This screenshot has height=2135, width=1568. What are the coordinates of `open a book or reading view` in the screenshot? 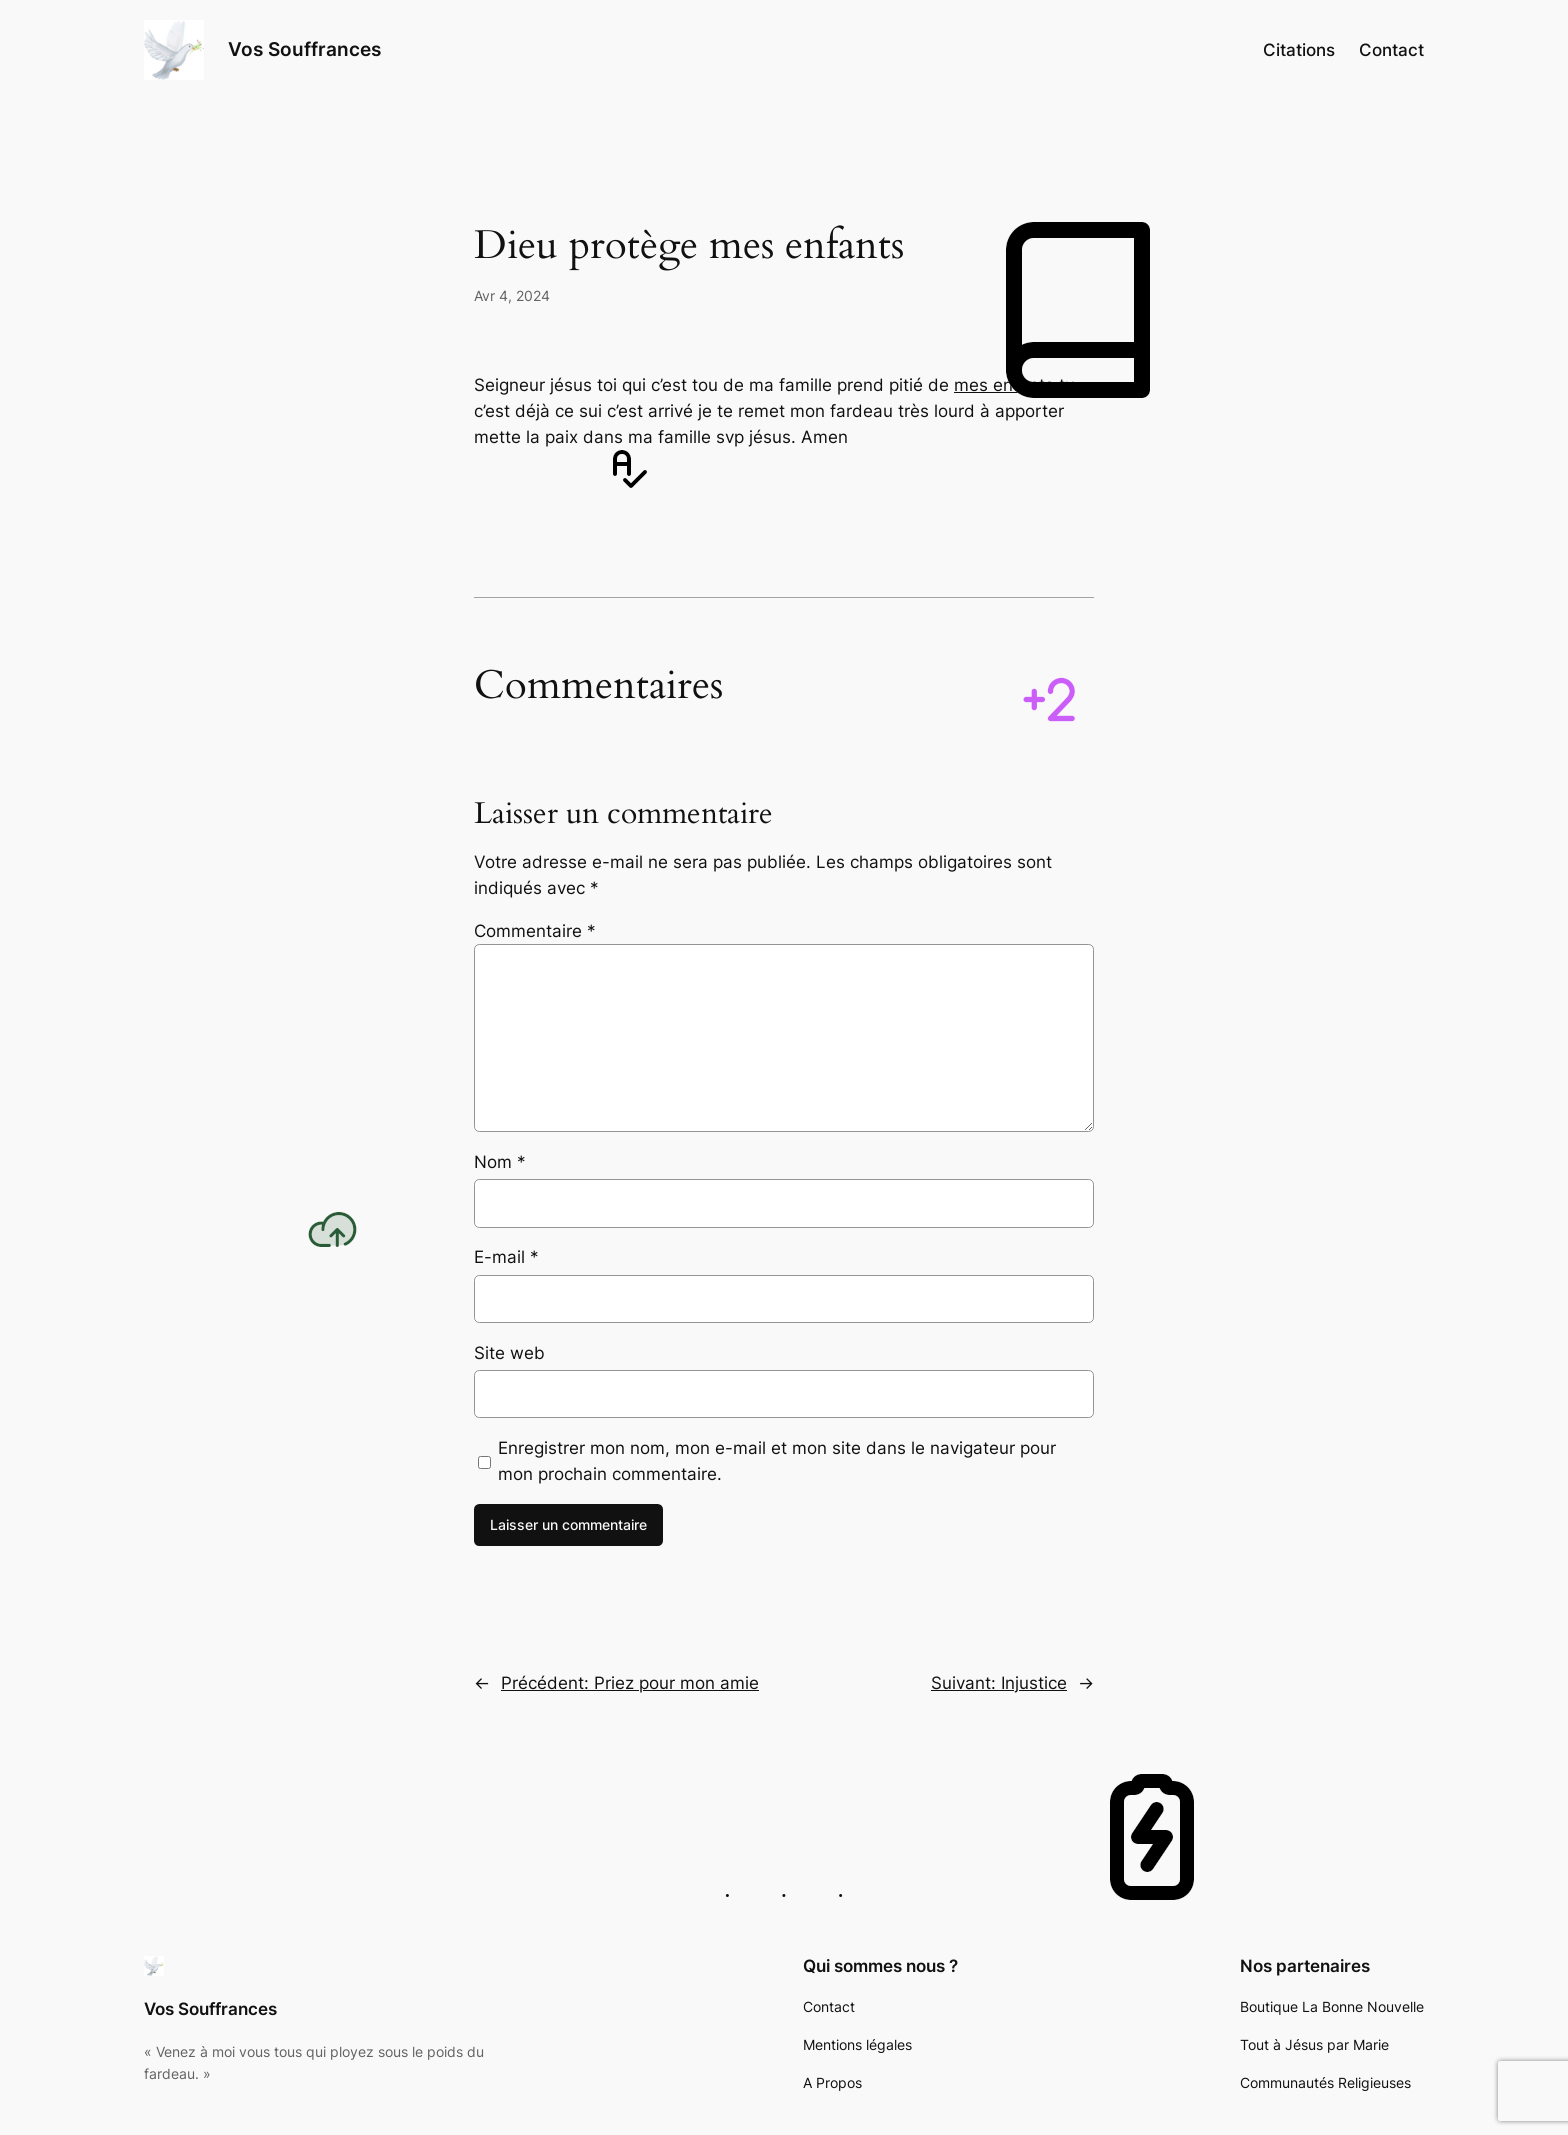 It's located at (1078, 310).